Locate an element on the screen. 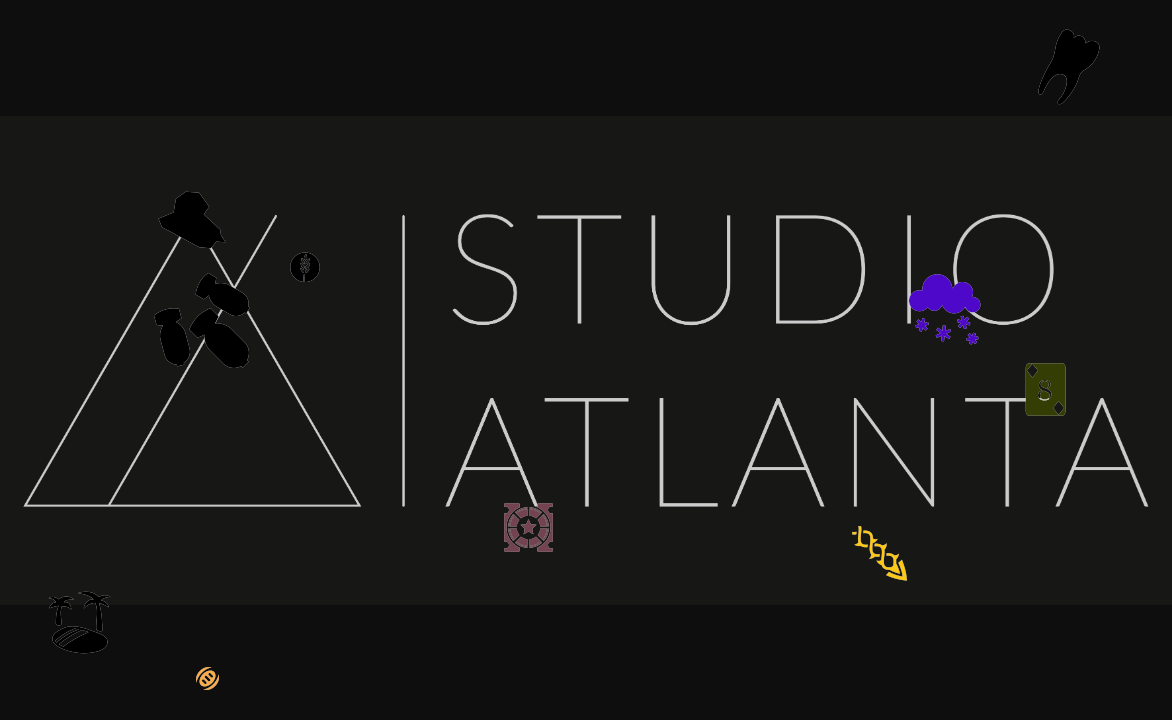 The height and width of the screenshot is (720, 1172). play the 8 of diamonds card is located at coordinates (1045, 389).